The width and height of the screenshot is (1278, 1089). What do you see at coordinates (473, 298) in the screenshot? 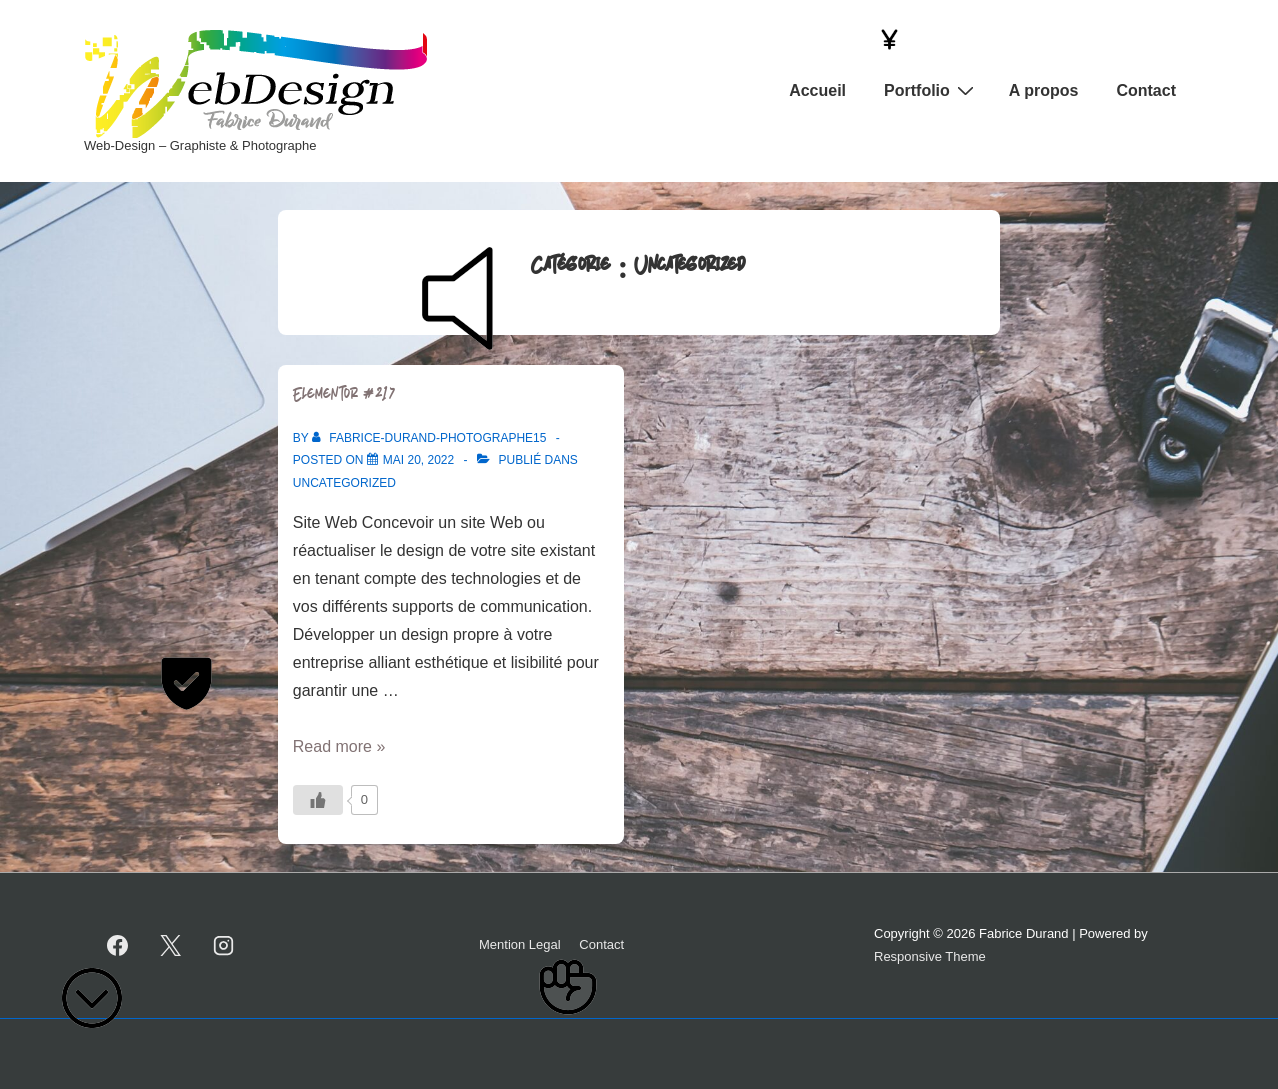
I see `speaker with no audio output` at bounding box center [473, 298].